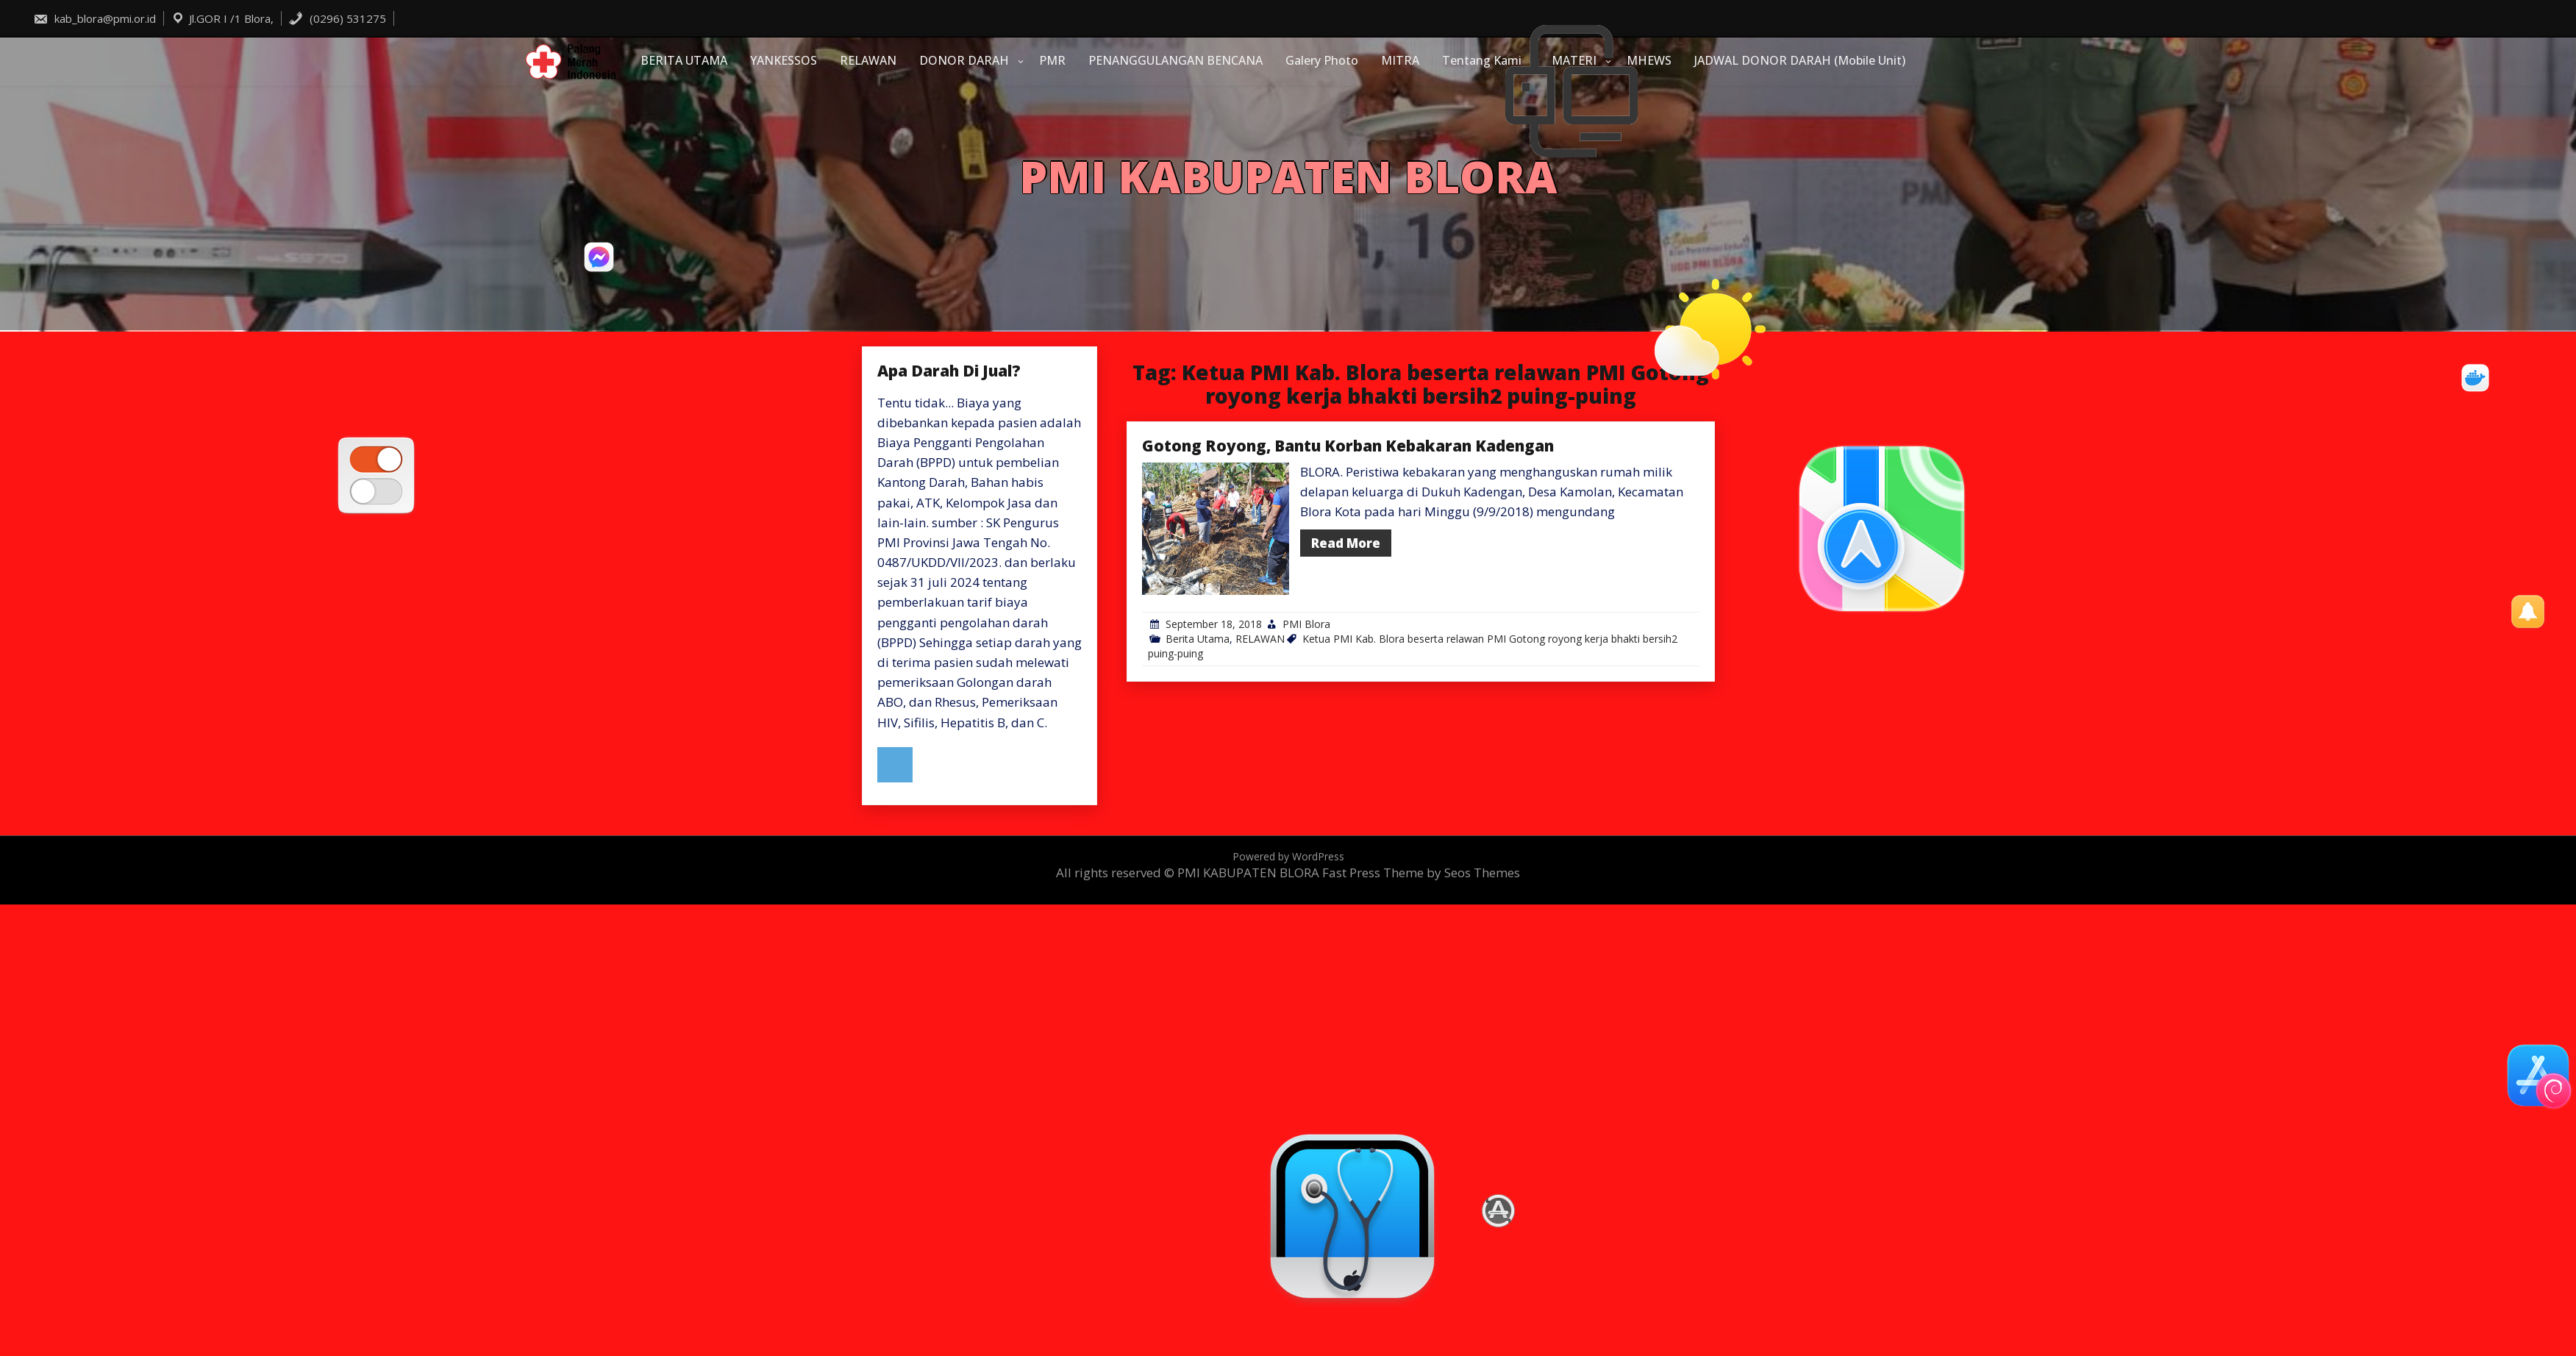  Describe the element at coordinates (1571, 91) in the screenshot. I see `manage connected devices and peripherals` at that location.